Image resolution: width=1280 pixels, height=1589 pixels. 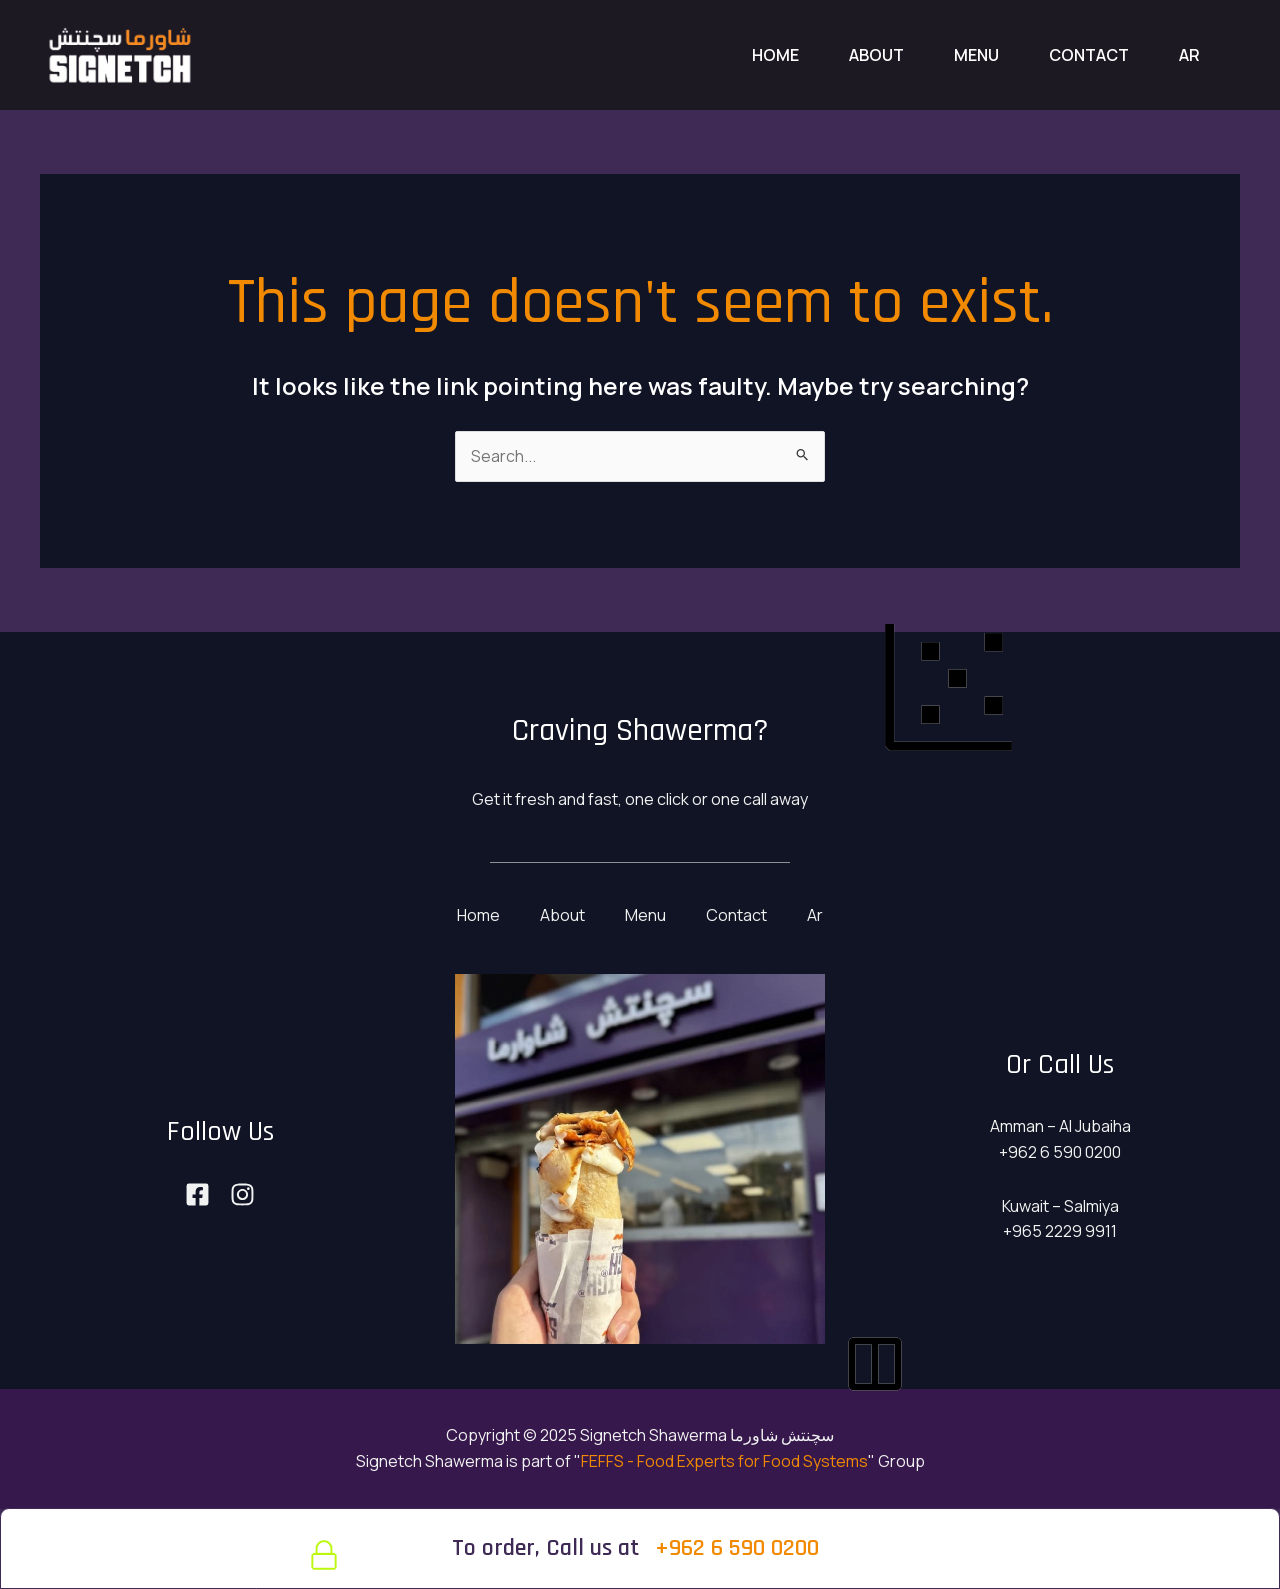 I want to click on view scatter plot visualization, so click(x=948, y=696).